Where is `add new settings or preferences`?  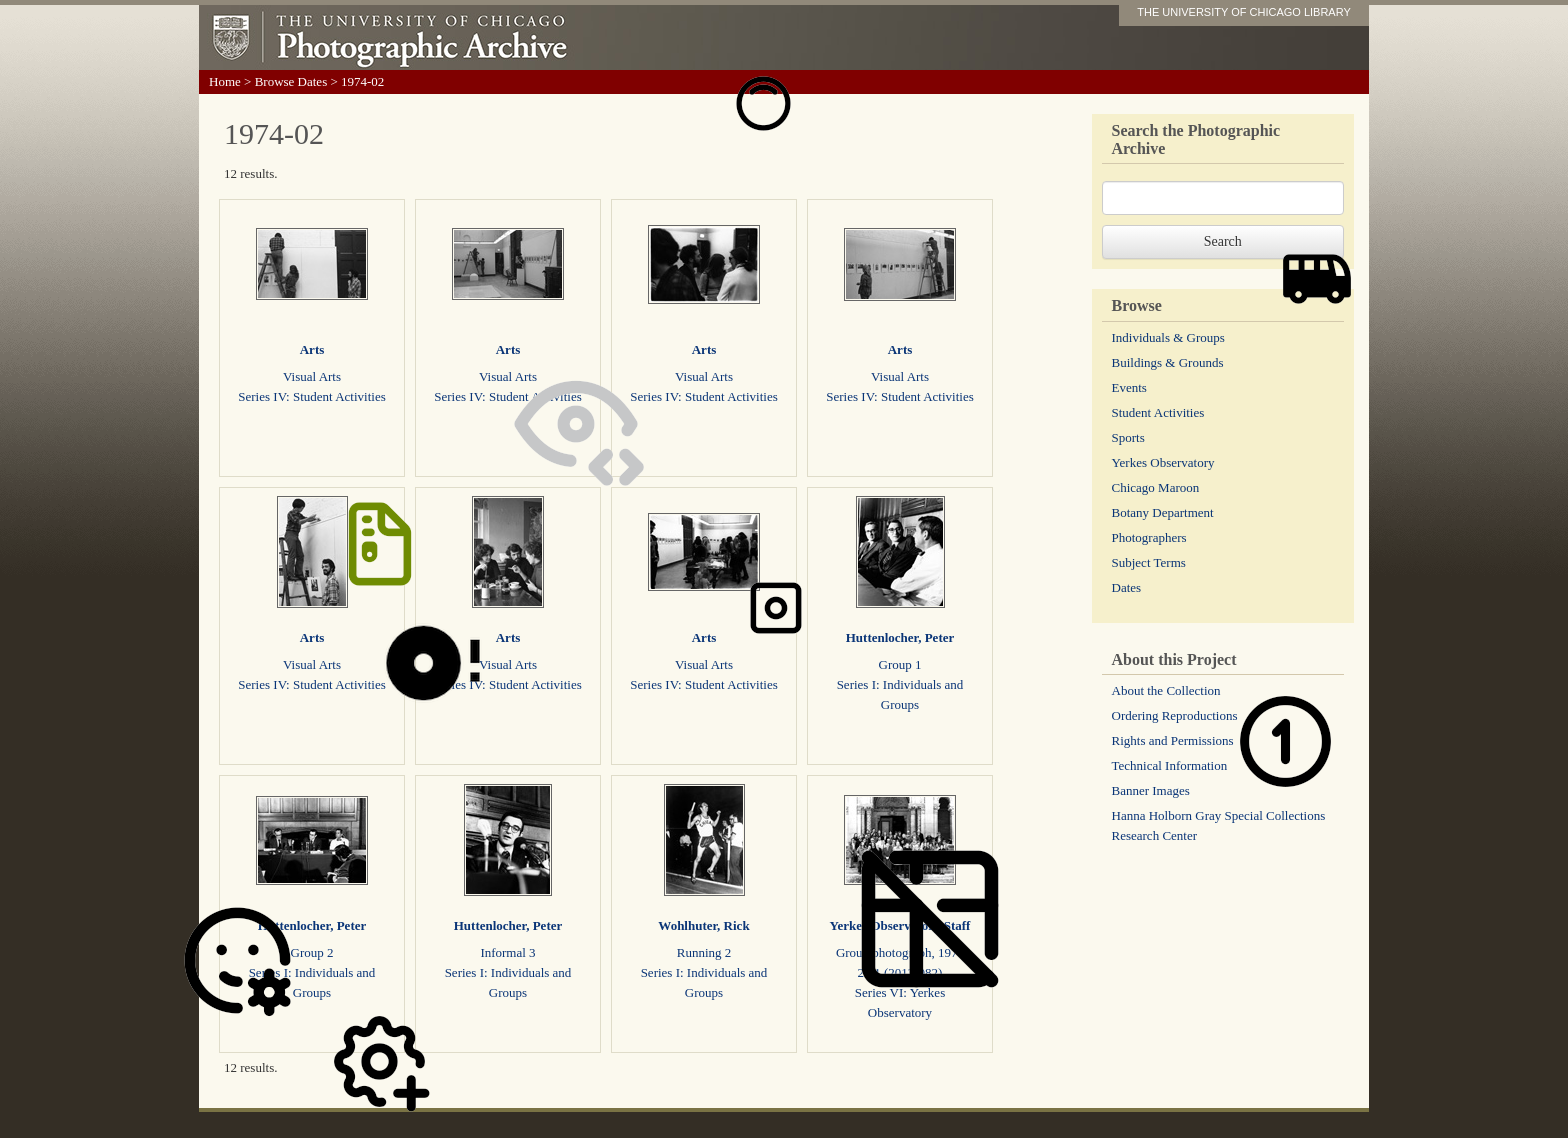 add new settings or preferences is located at coordinates (379, 1061).